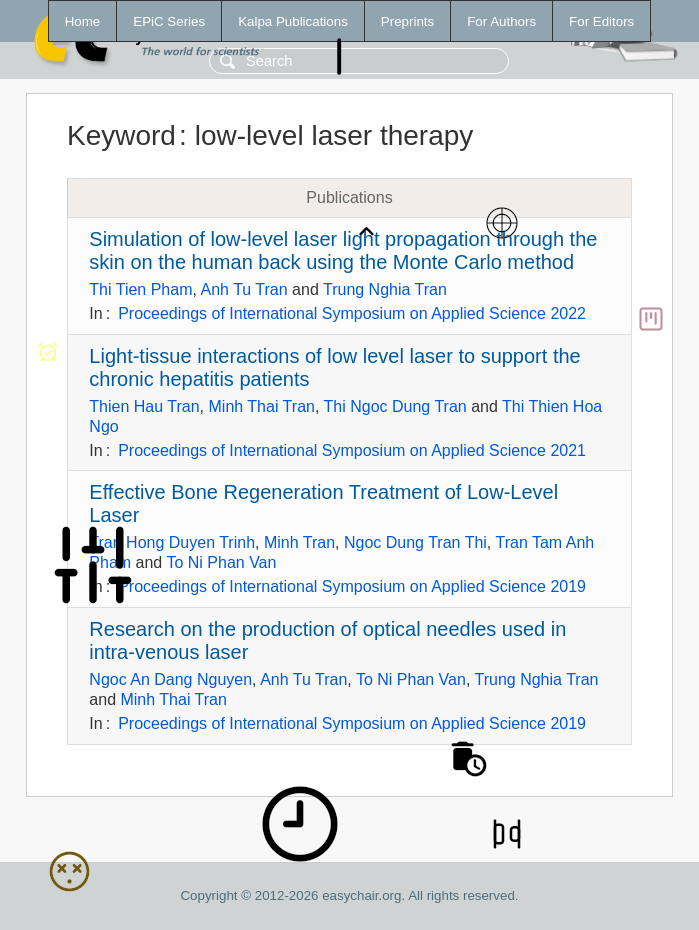  What do you see at coordinates (355, 56) in the screenshot?
I see `indicates a count of one` at bounding box center [355, 56].